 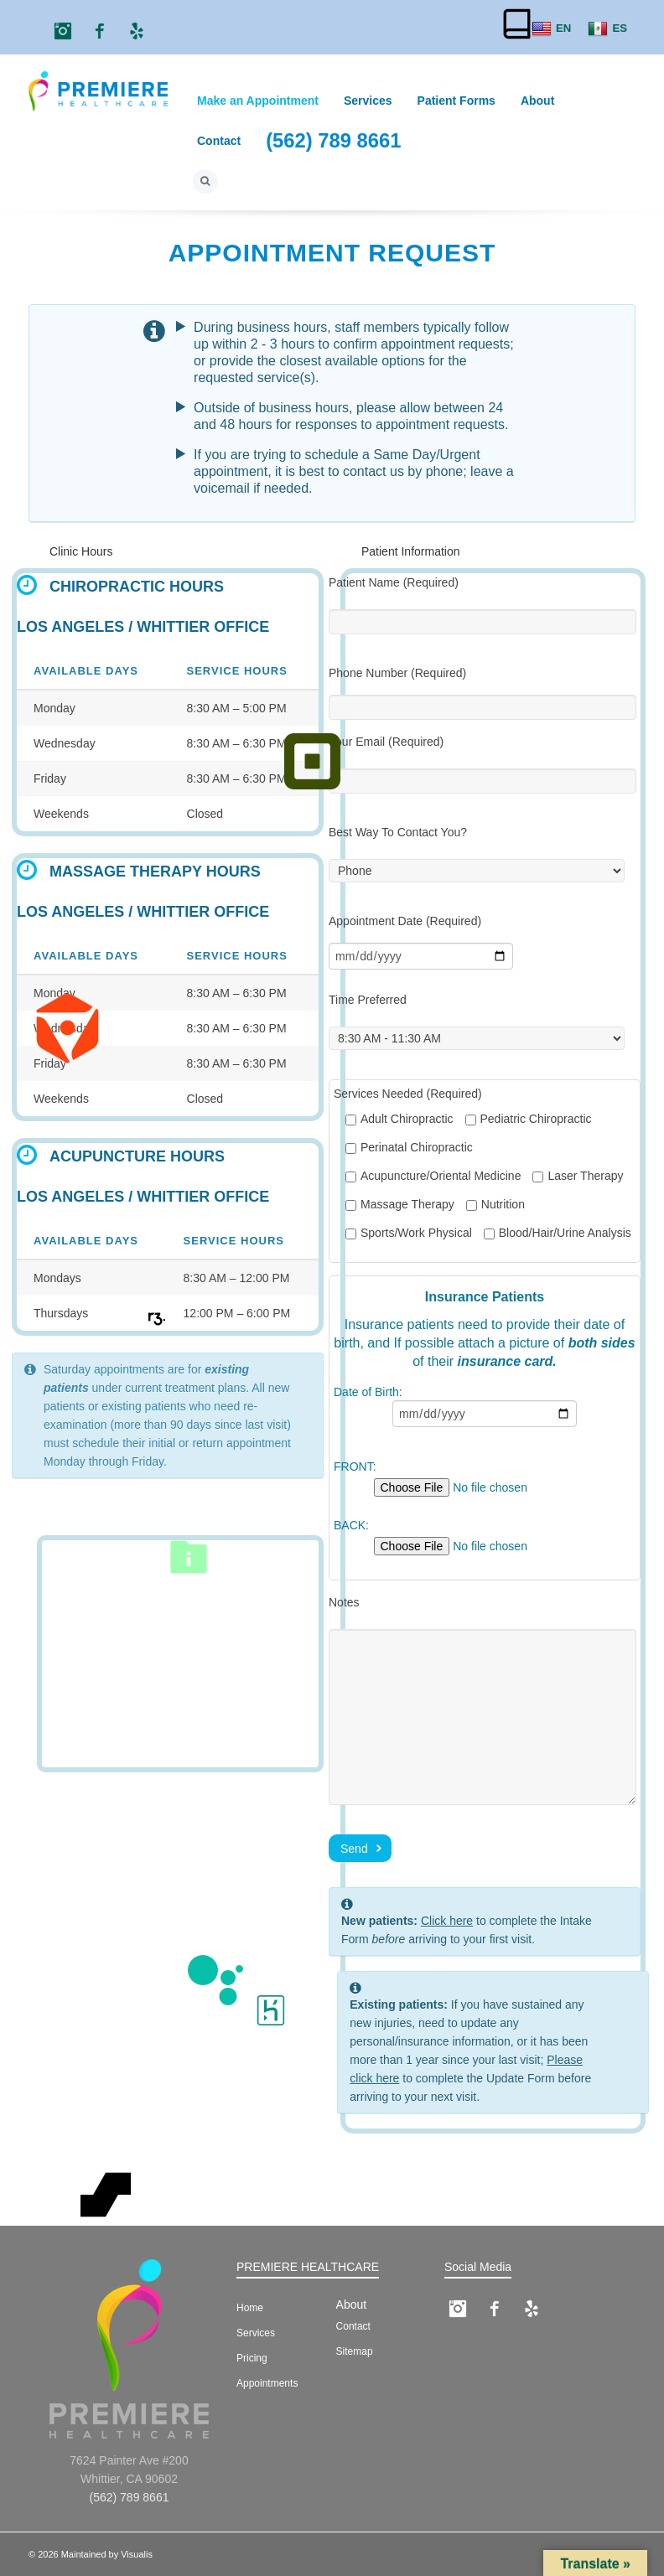 I want to click on r3 company logo, so click(x=157, y=1319).